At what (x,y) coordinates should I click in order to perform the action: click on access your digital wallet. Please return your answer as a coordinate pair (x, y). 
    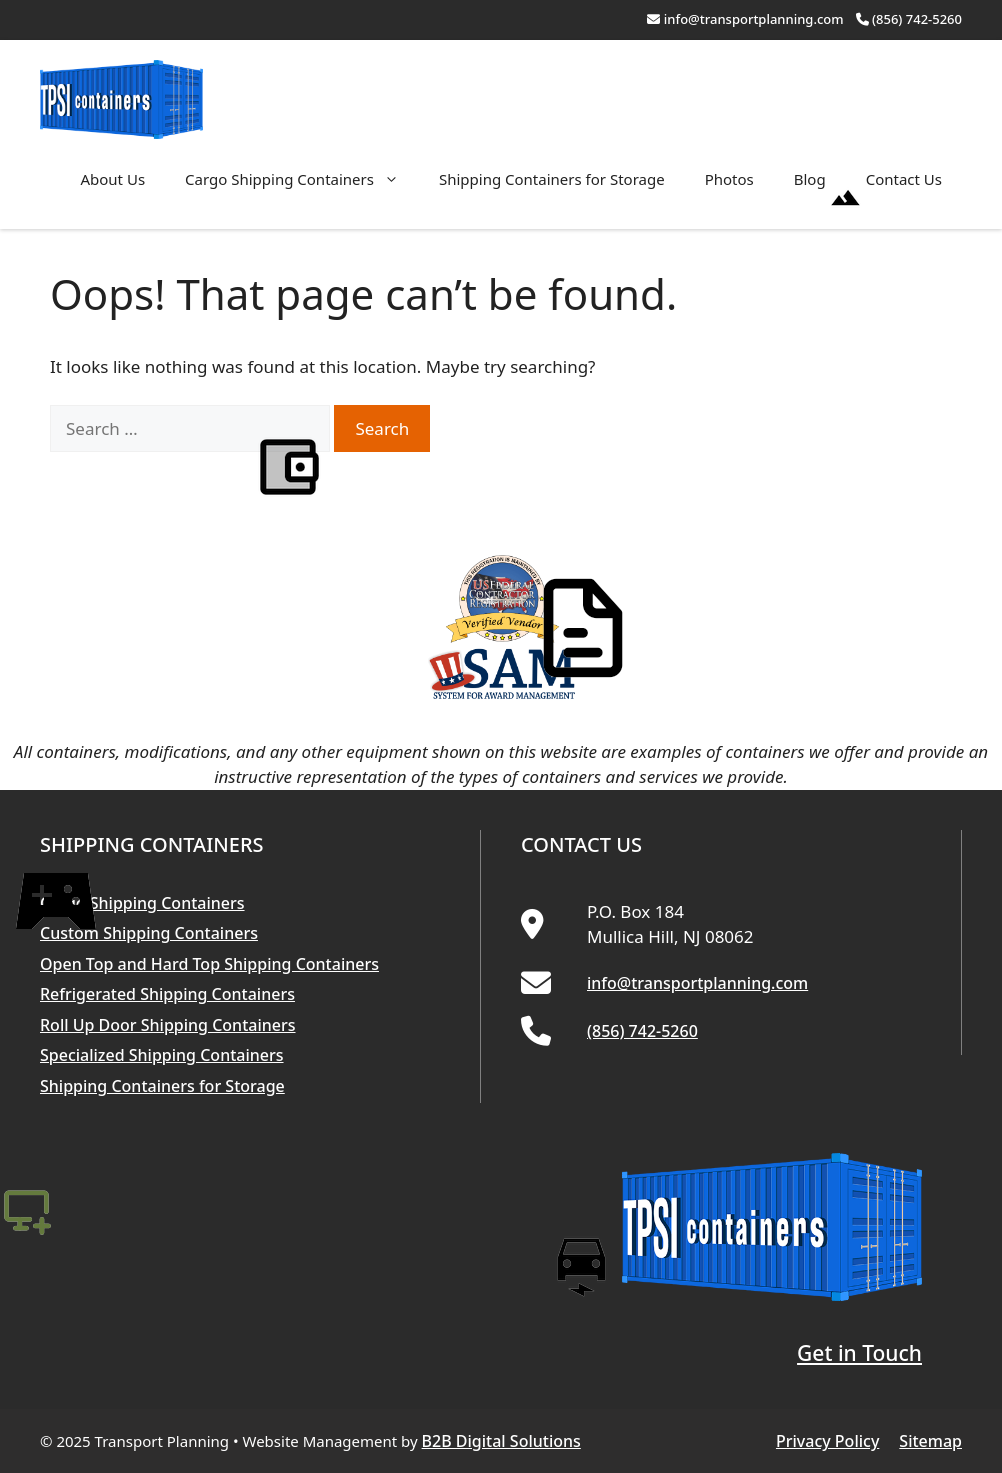
    Looking at the image, I should click on (288, 467).